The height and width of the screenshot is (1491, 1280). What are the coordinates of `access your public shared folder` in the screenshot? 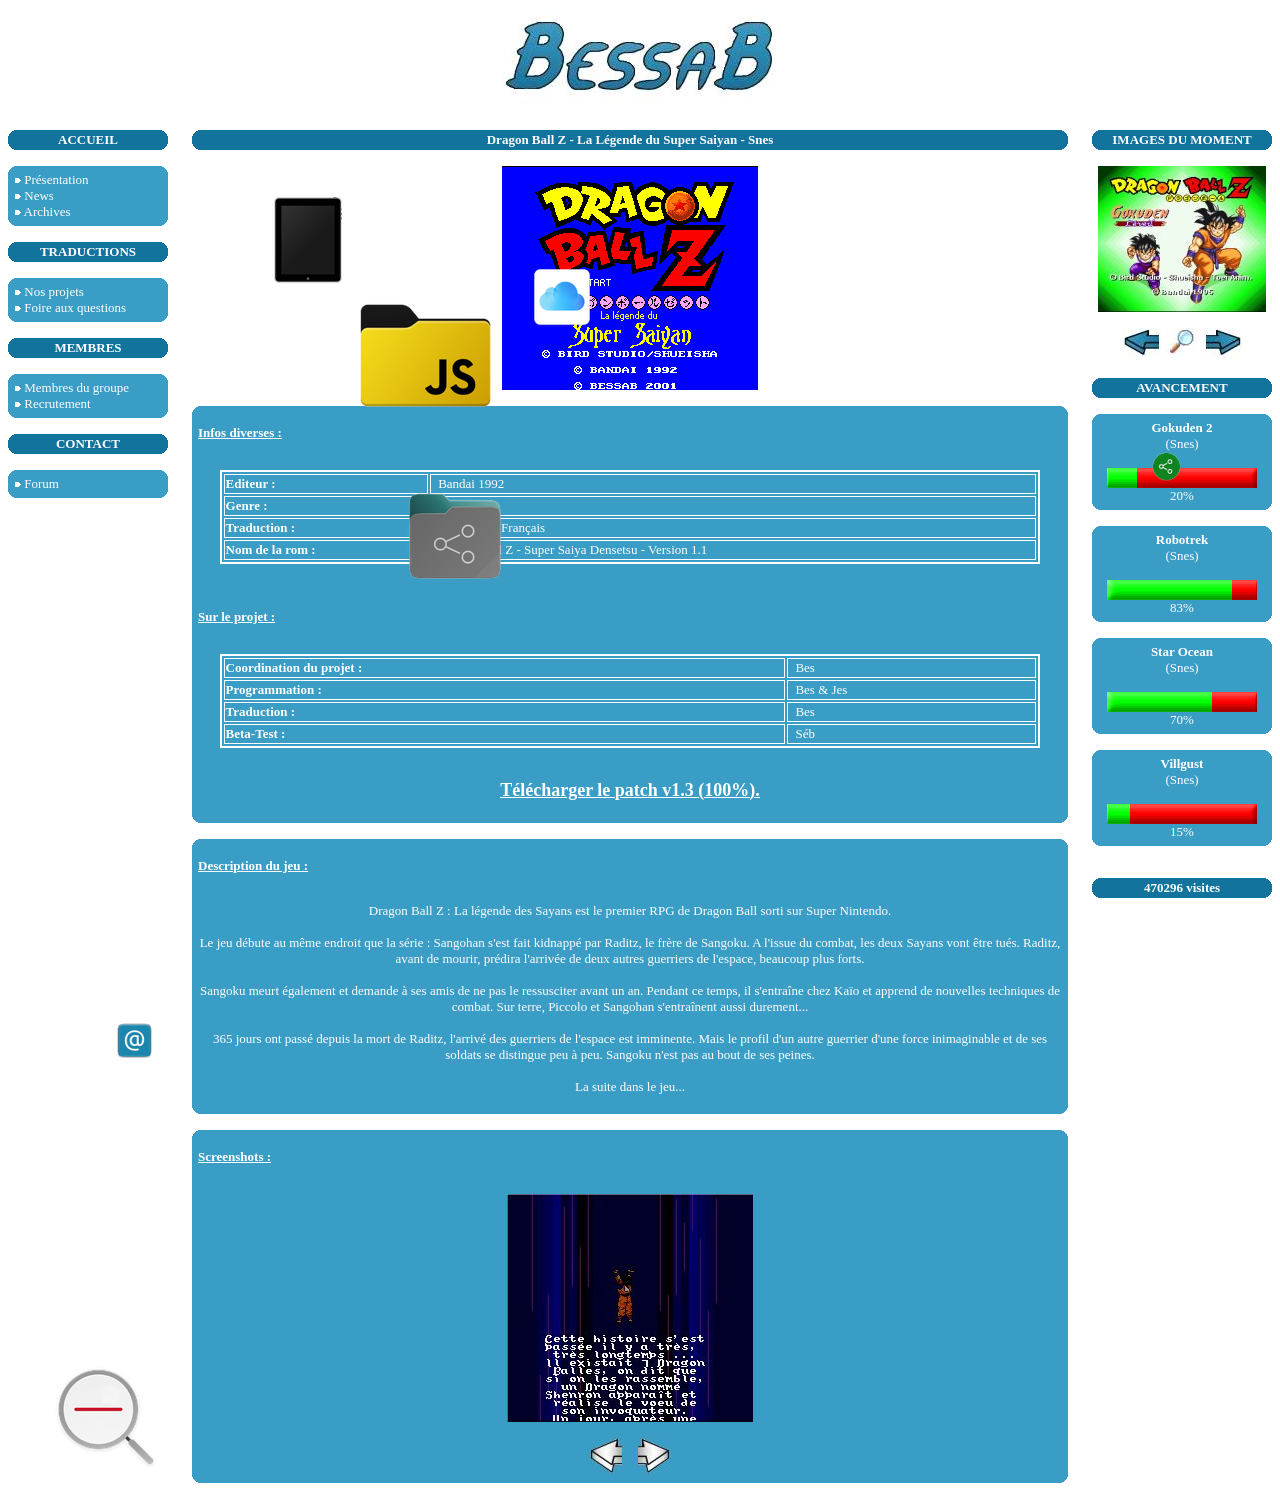 It's located at (455, 536).